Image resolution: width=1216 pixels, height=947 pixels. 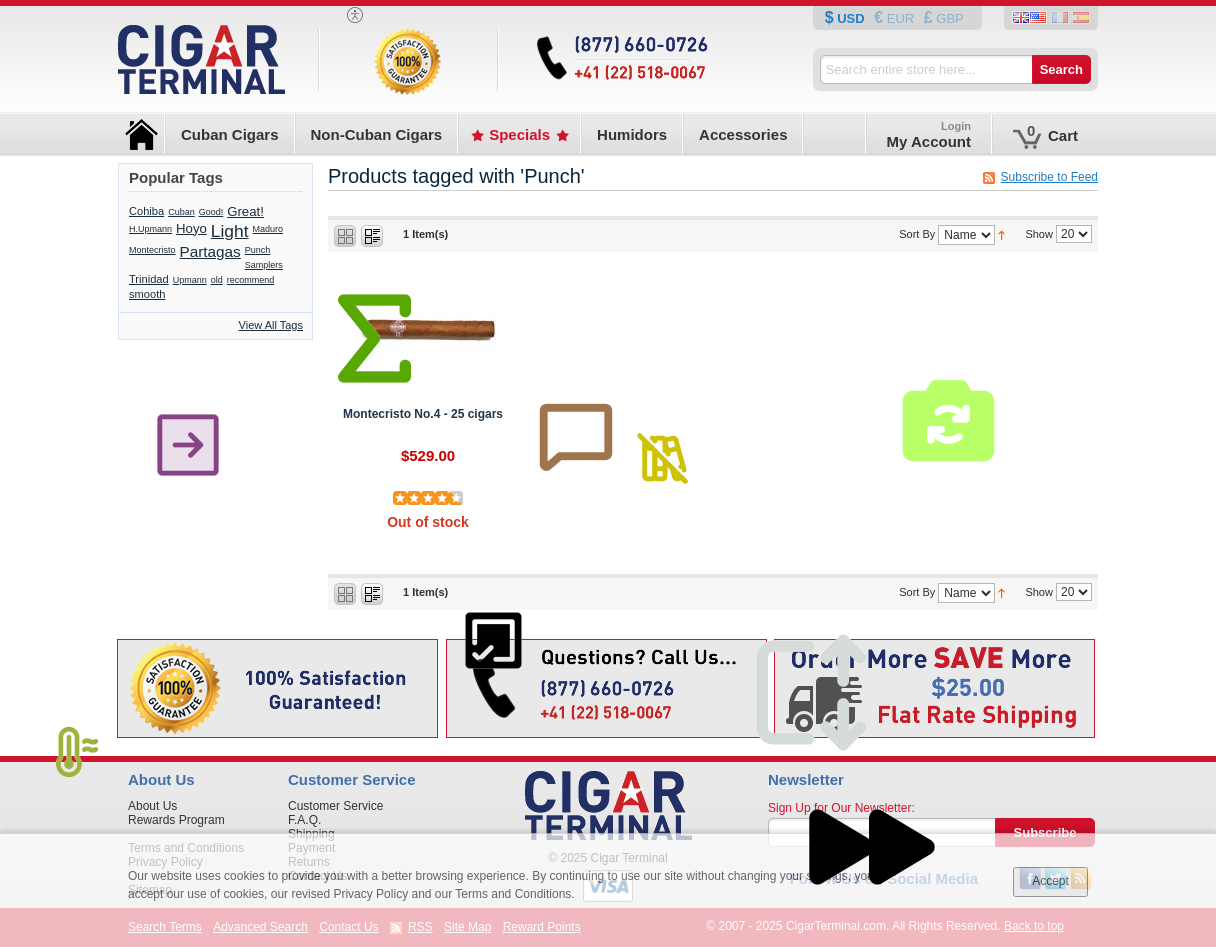 What do you see at coordinates (808, 692) in the screenshot?
I see `auto-fit content to available height` at bounding box center [808, 692].